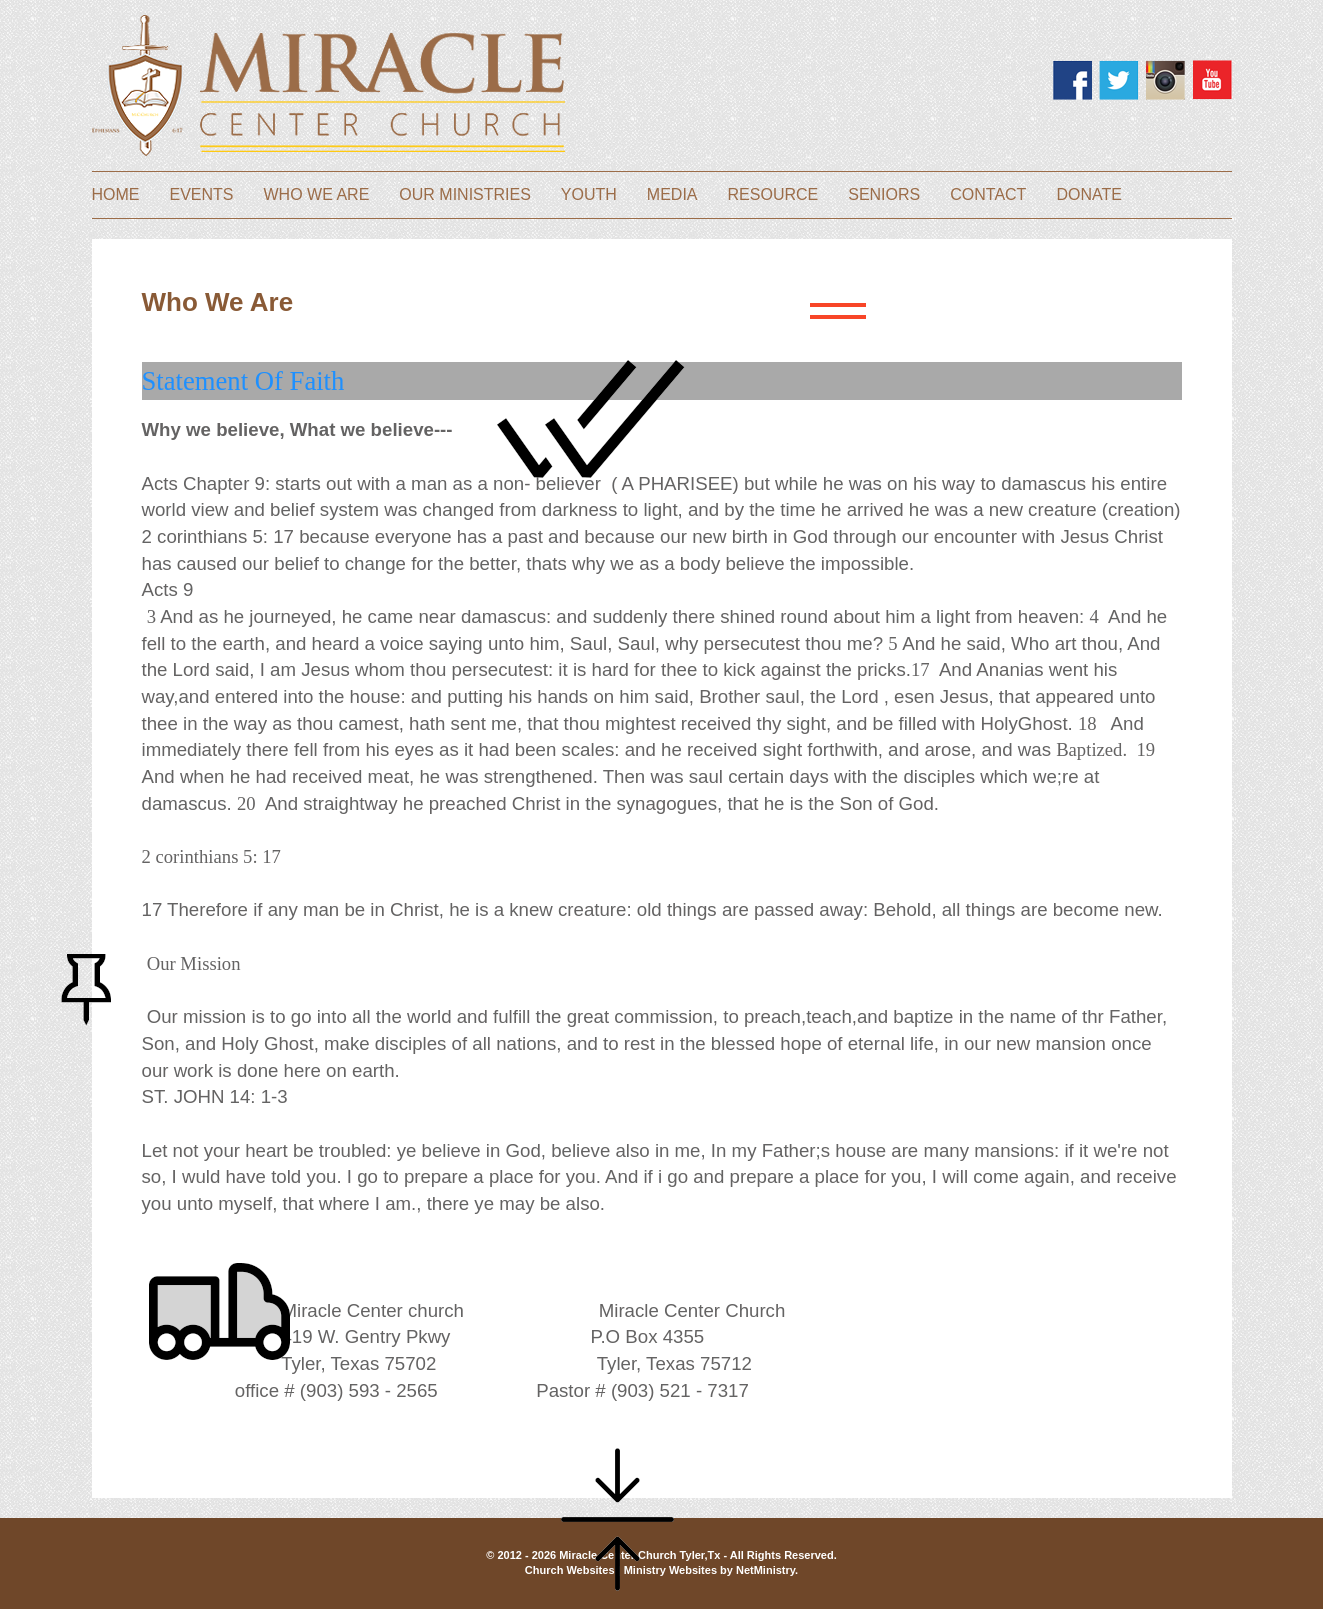 The height and width of the screenshot is (1609, 1323). What do you see at coordinates (617, 1519) in the screenshot?
I see `collapse or minimize vertical content` at bounding box center [617, 1519].